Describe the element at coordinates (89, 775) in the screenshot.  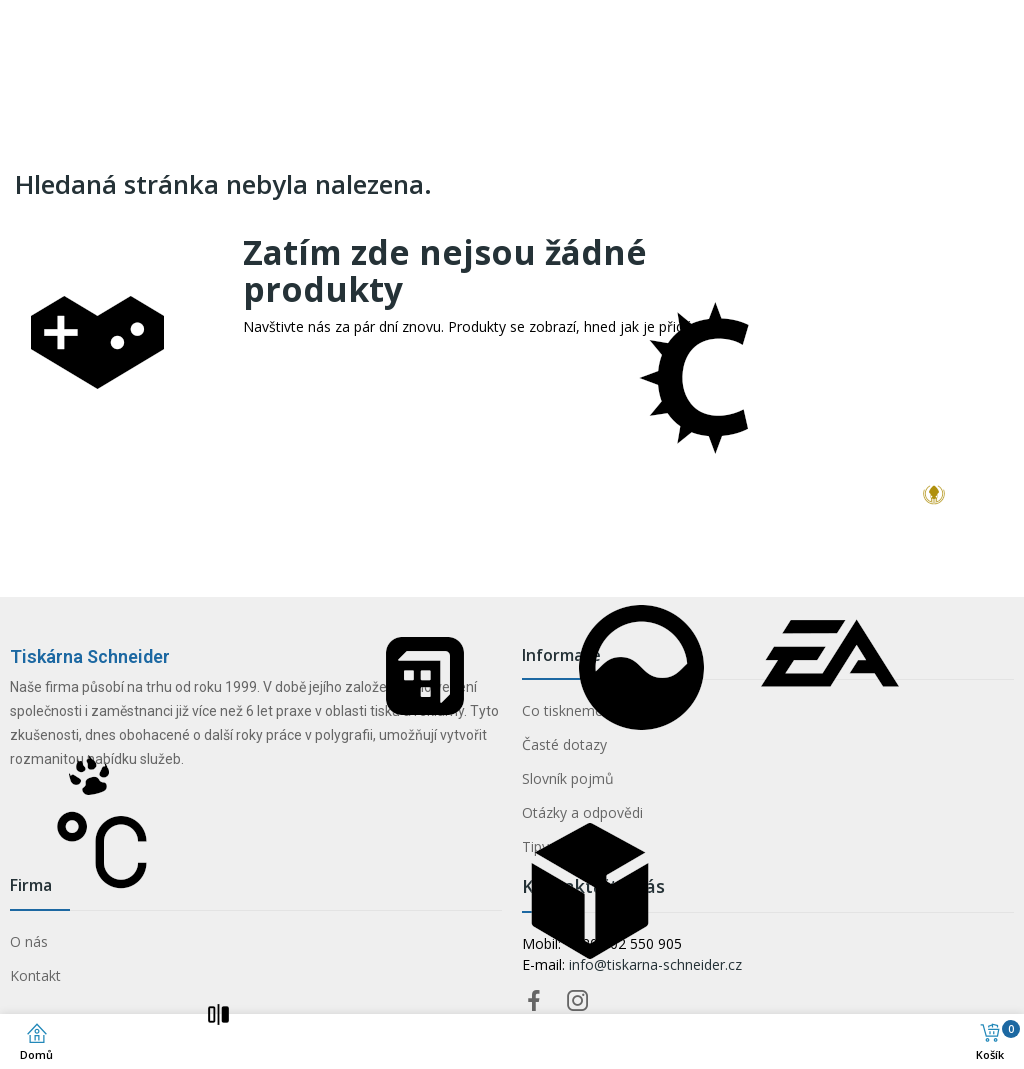
I see `lazarus IDE logo` at that location.